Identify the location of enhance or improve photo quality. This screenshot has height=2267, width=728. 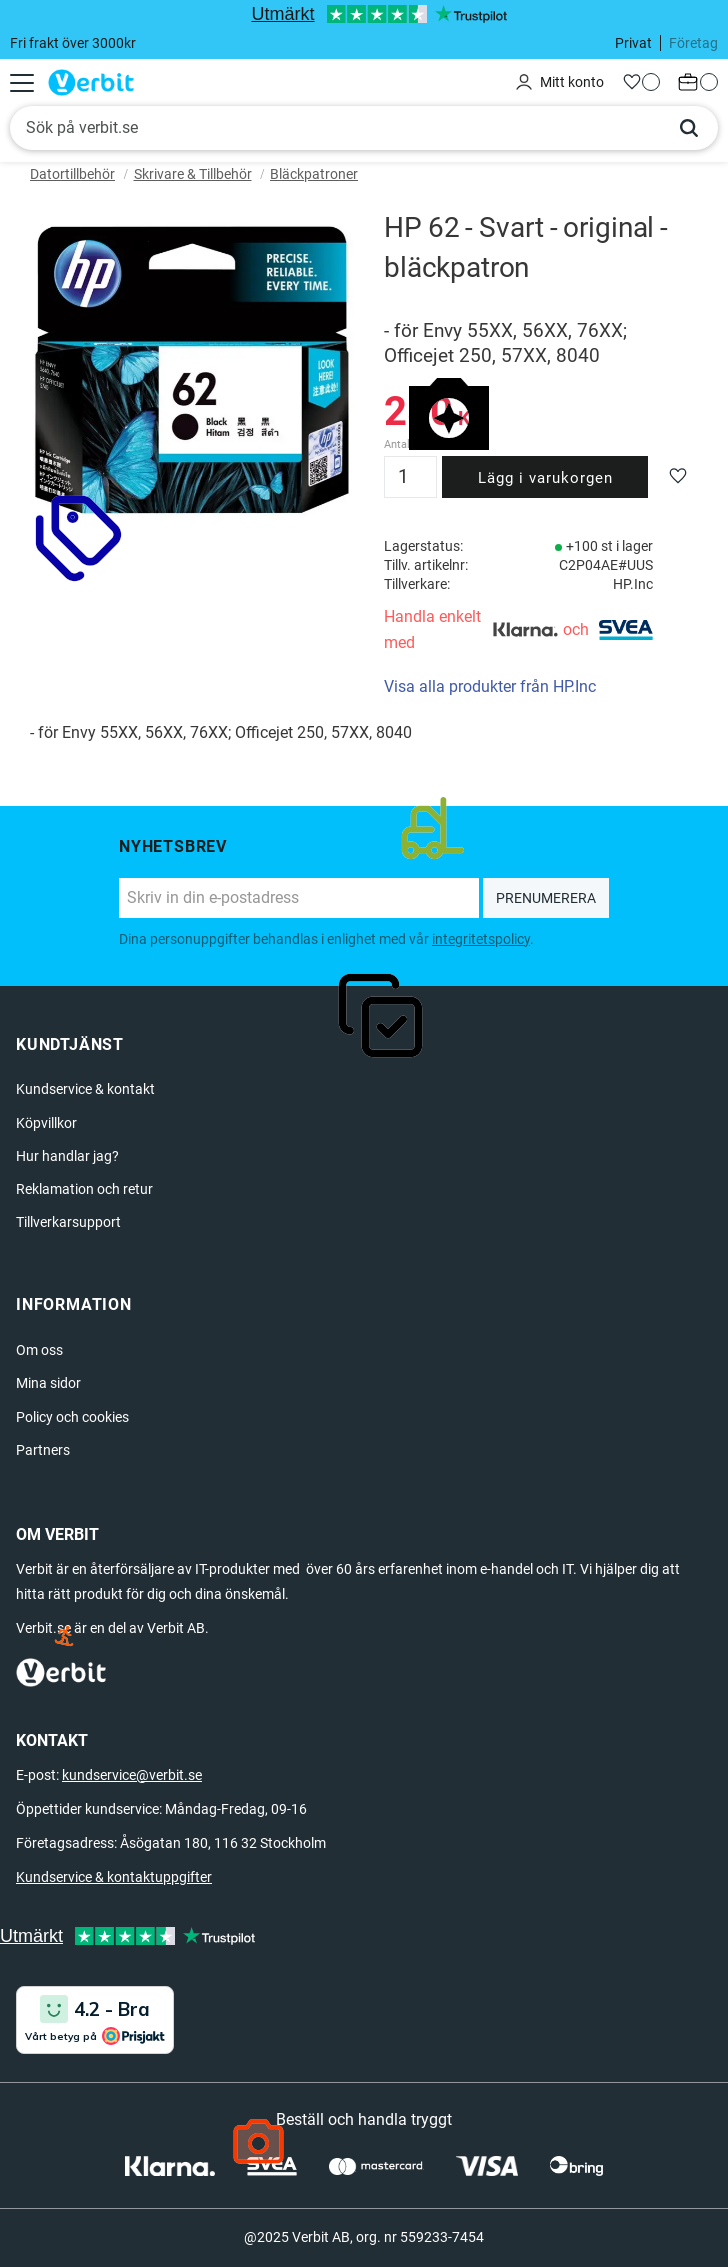
(449, 414).